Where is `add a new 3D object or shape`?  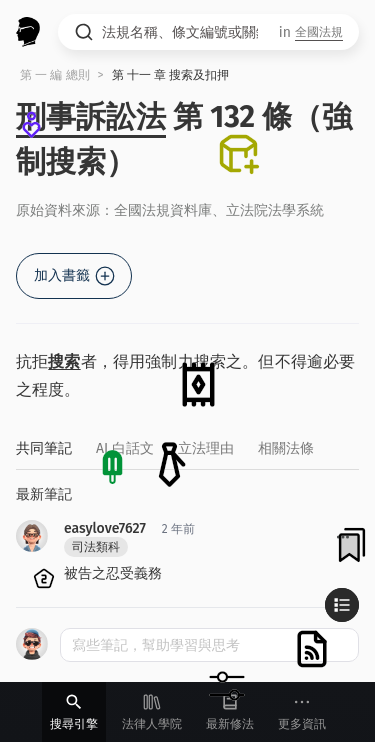
add a new 3D object or shape is located at coordinates (238, 153).